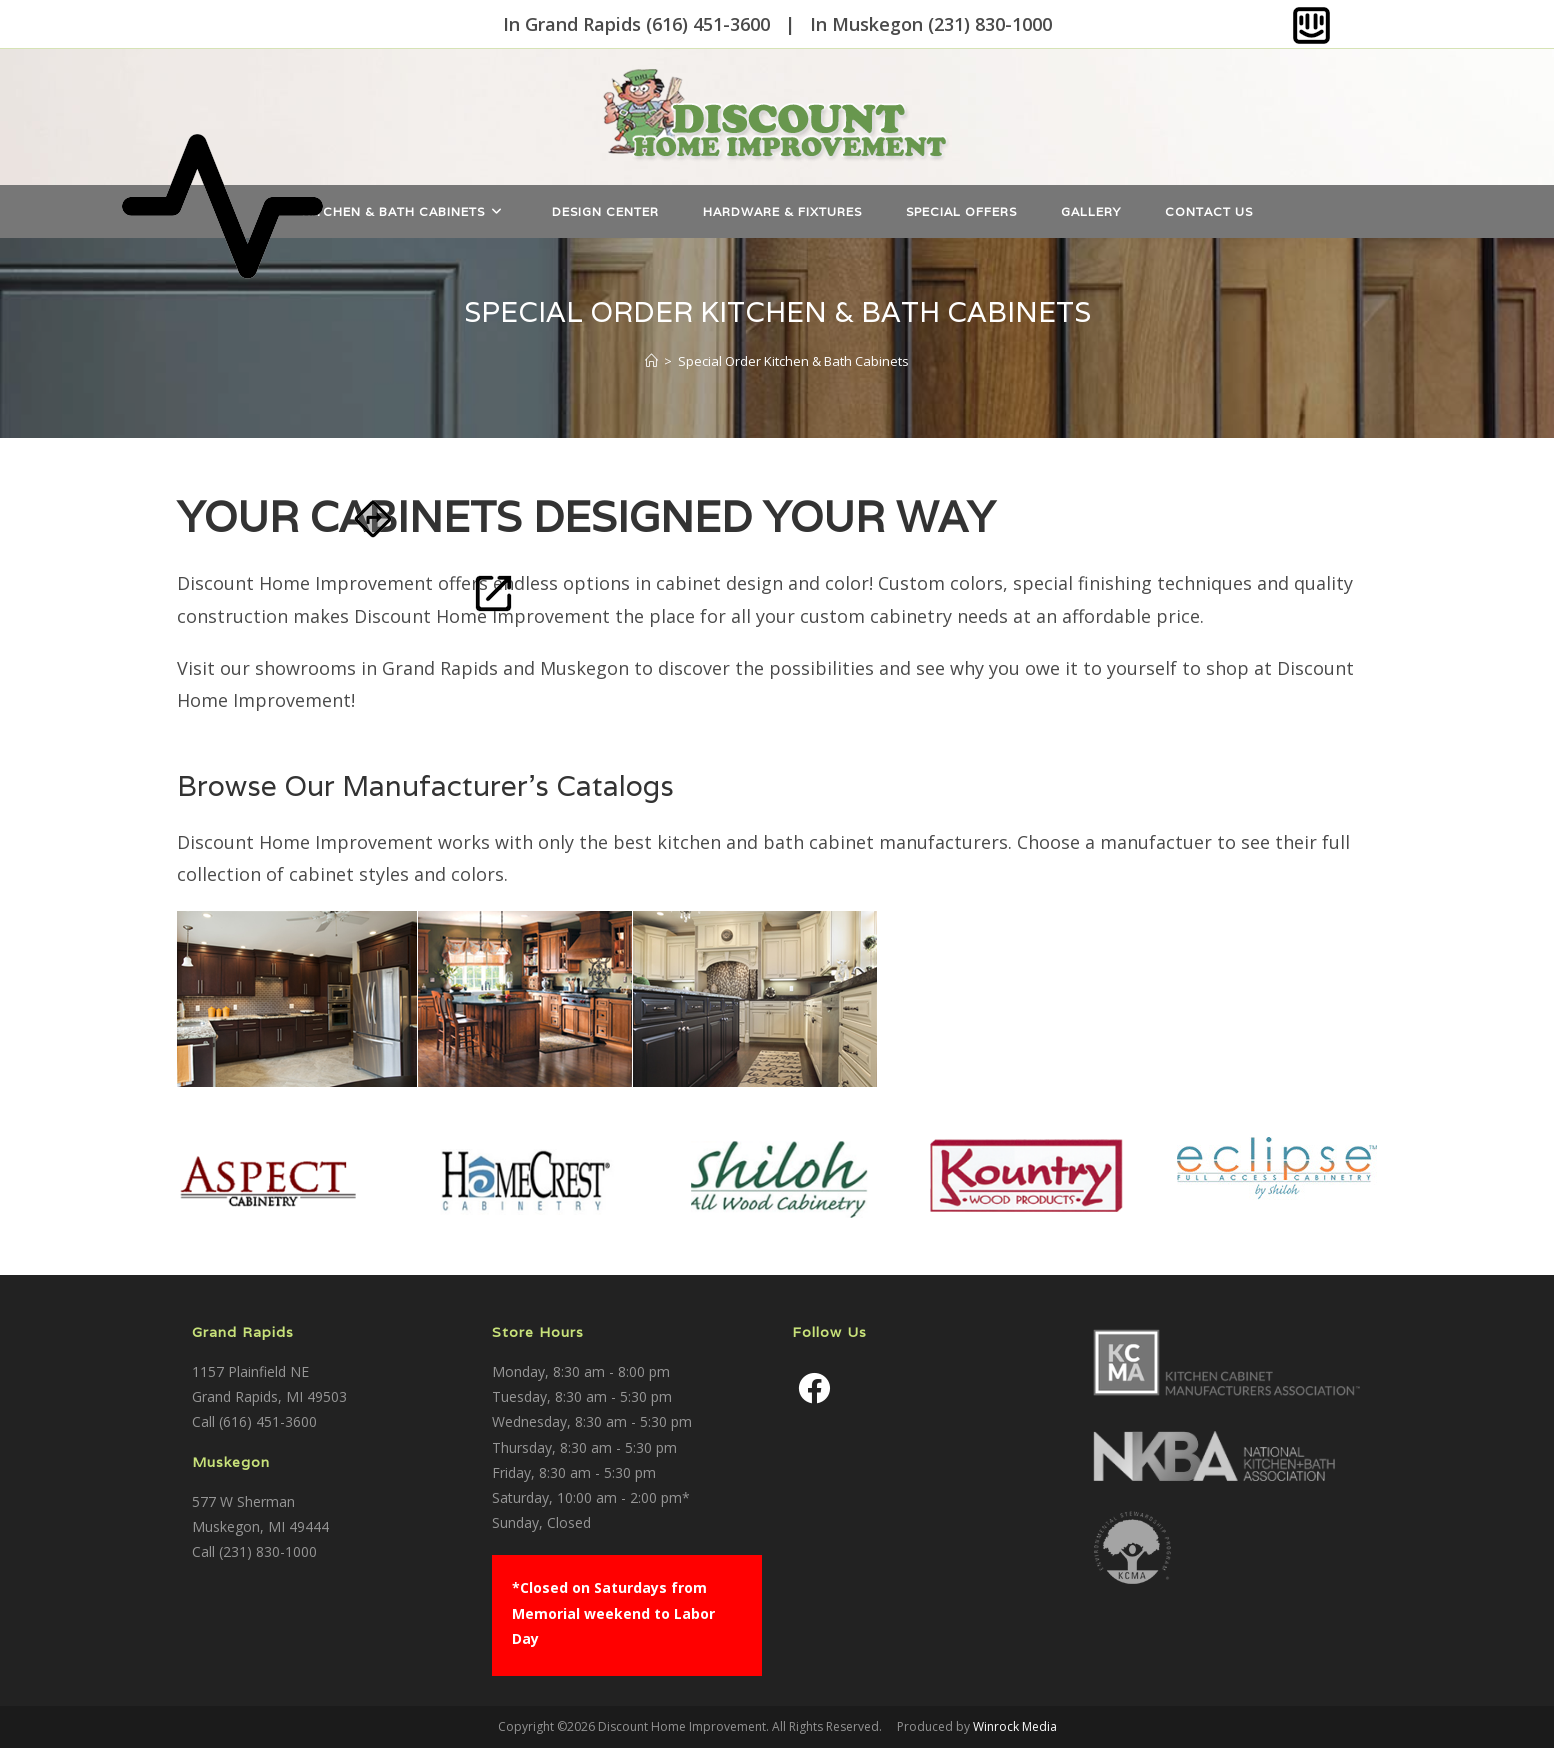 Image resolution: width=1554 pixels, height=1748 pixels. I want to click on view repository activity and insights, so click(222, 209).